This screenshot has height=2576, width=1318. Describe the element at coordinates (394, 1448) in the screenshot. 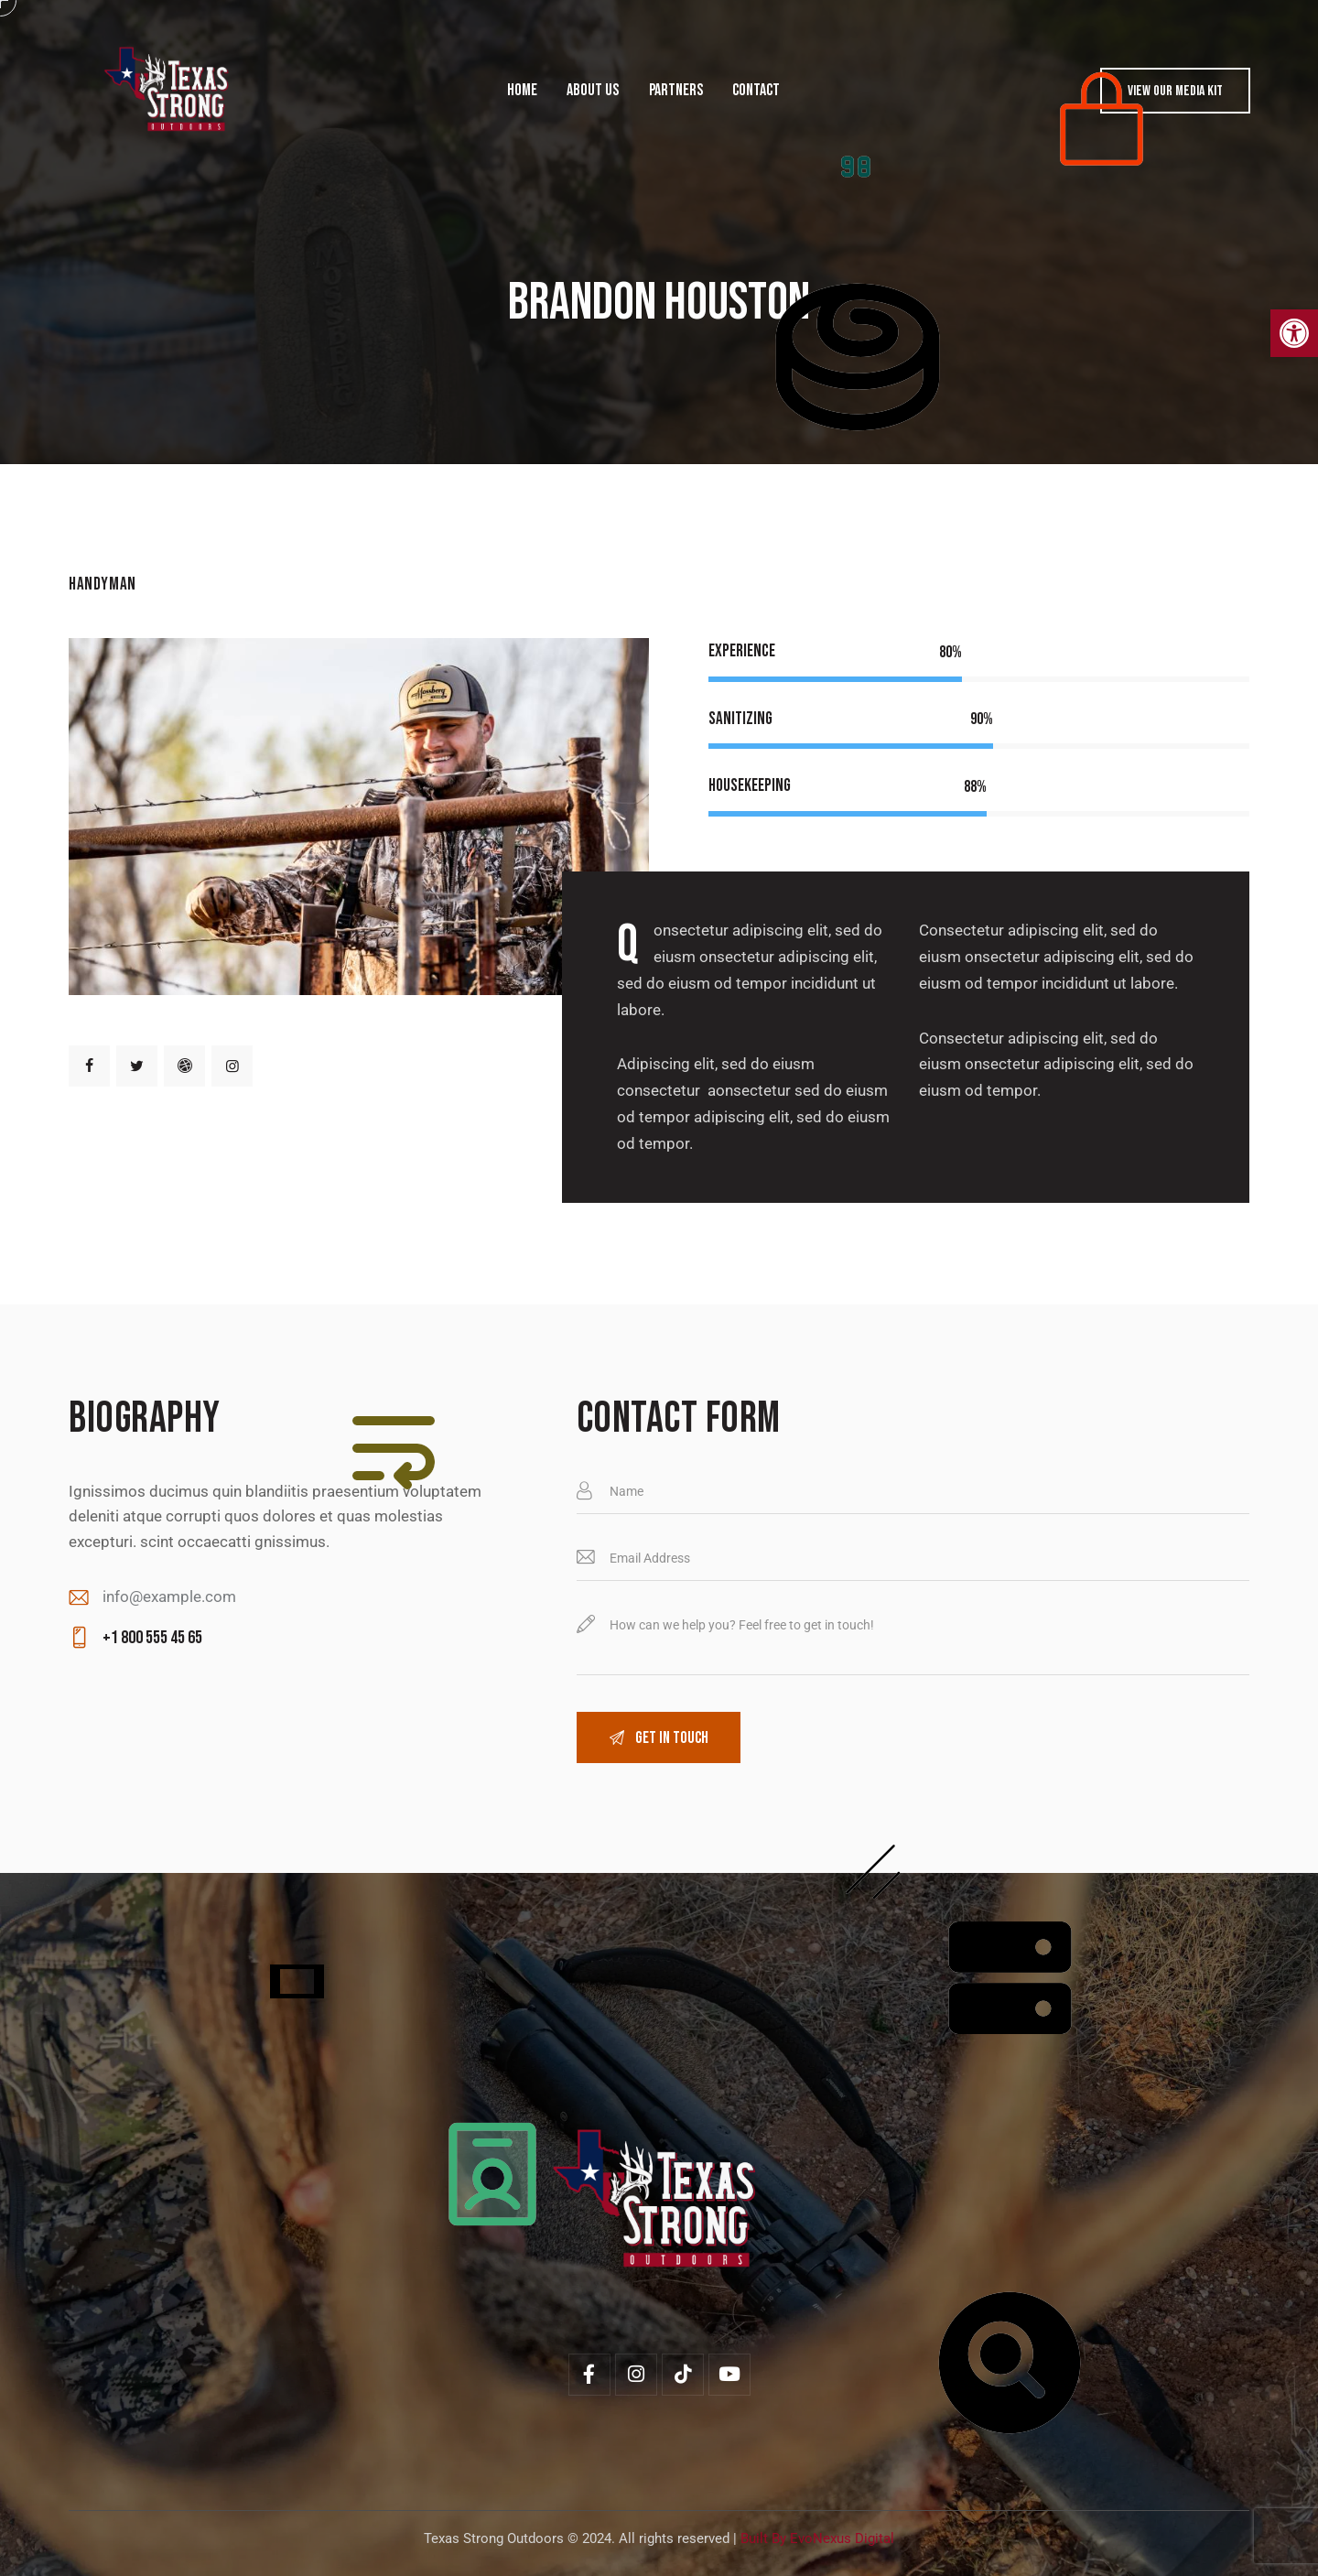

I see `toggle text wrapping in a document or editor` at that location.